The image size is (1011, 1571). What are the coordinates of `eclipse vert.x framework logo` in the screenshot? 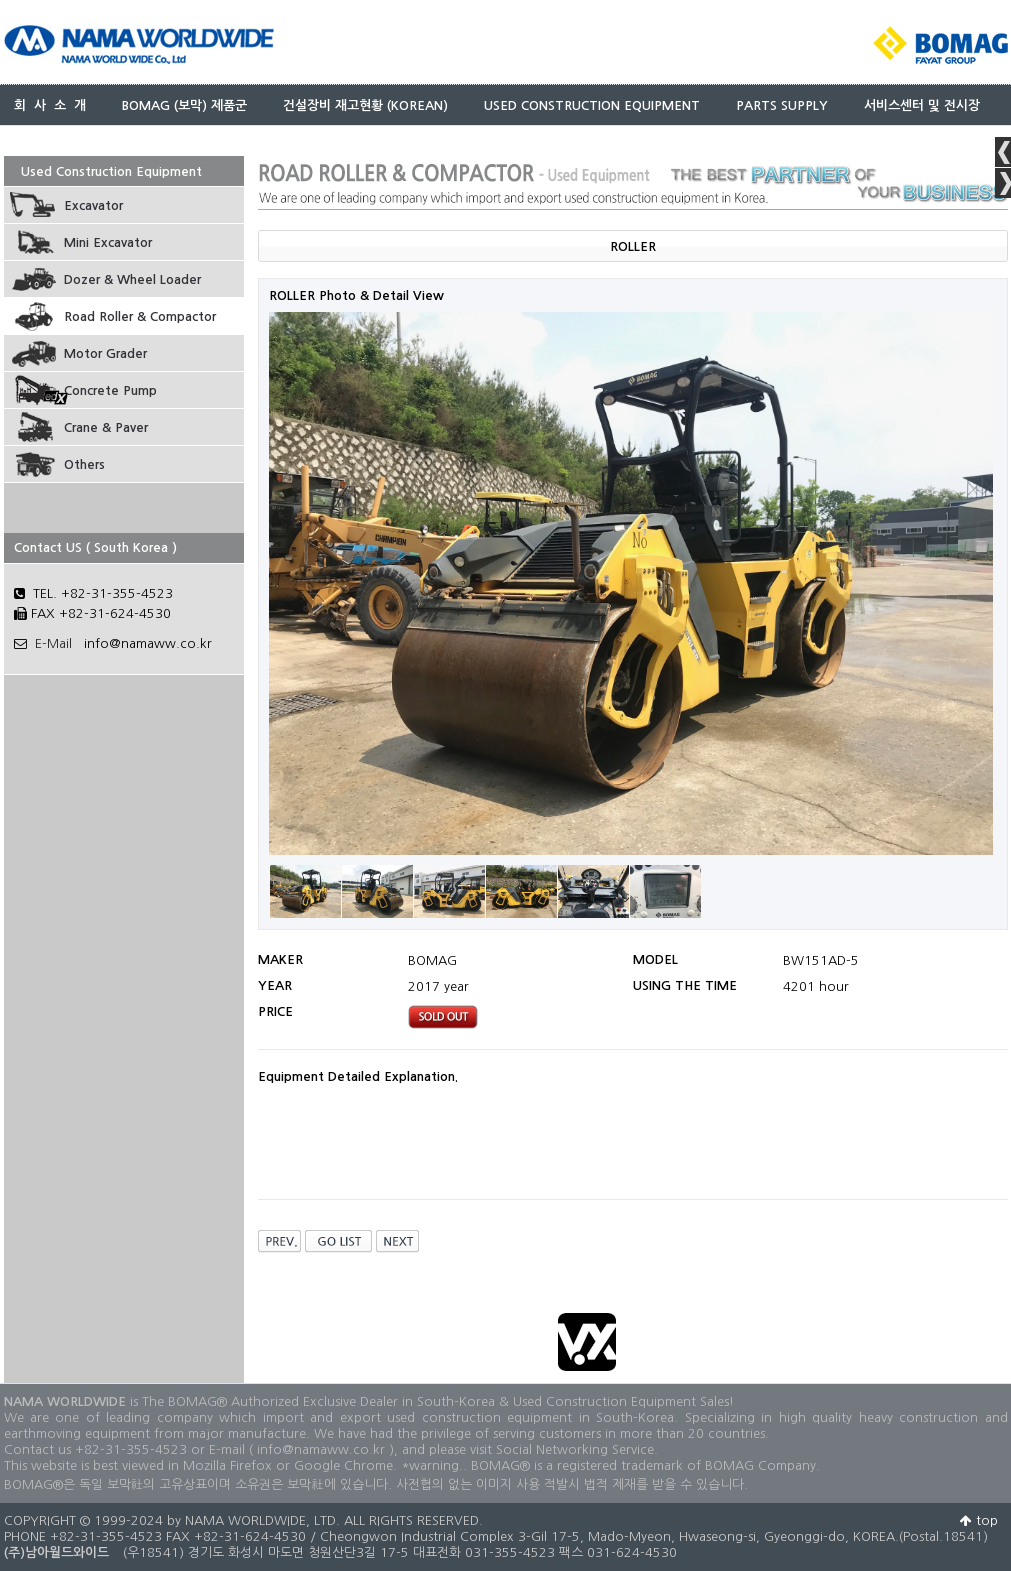 It's located at (587, 1342).